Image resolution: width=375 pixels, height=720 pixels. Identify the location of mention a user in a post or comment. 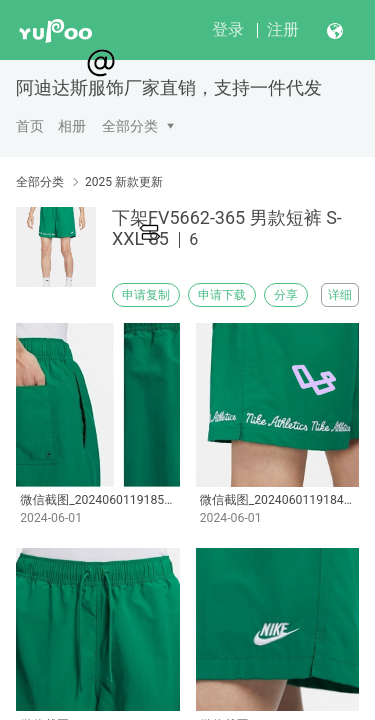
(101, 63).